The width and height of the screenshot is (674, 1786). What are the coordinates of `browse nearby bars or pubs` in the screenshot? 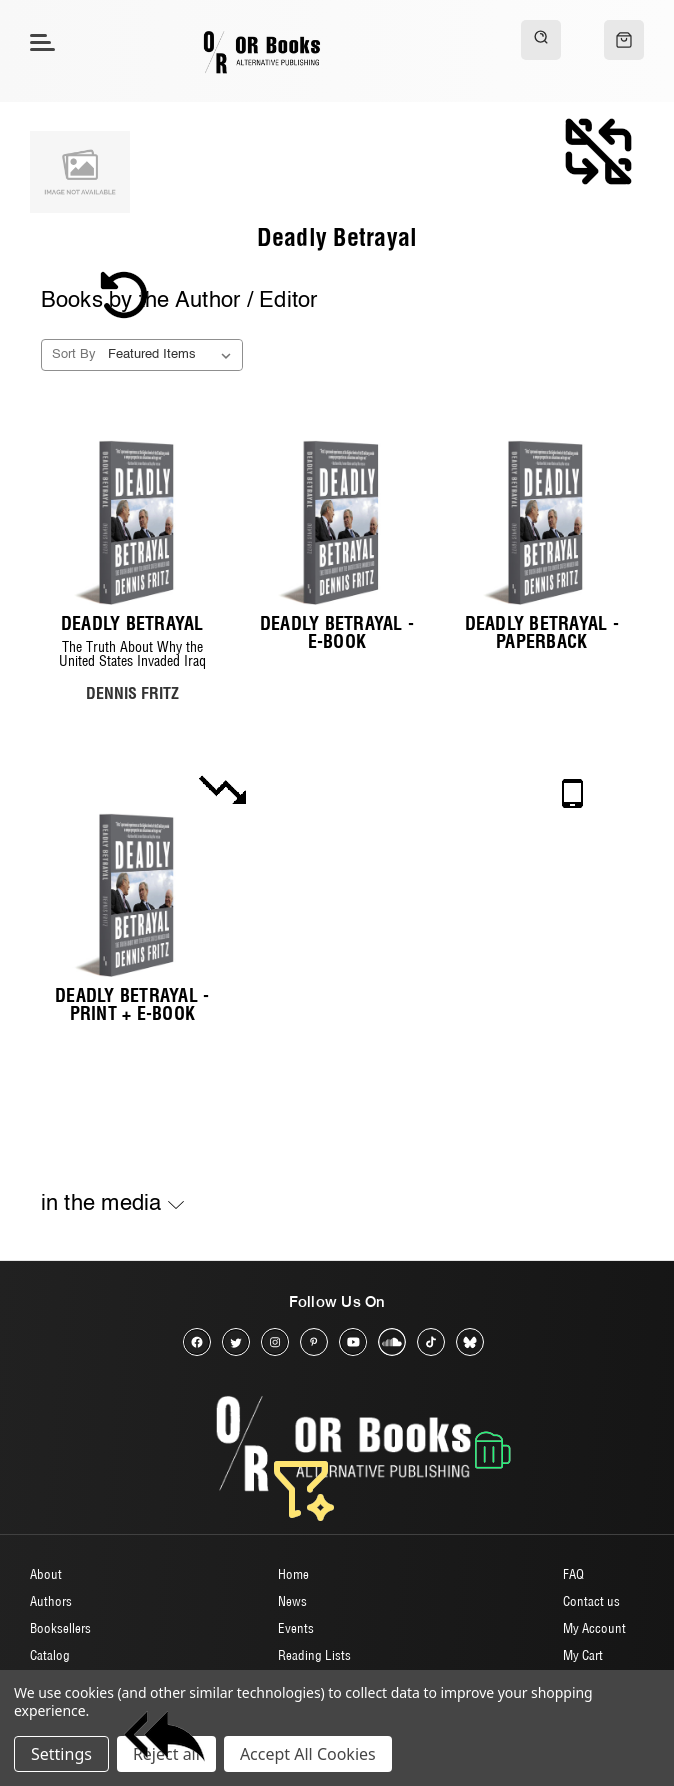 It's located at (490, 1451).